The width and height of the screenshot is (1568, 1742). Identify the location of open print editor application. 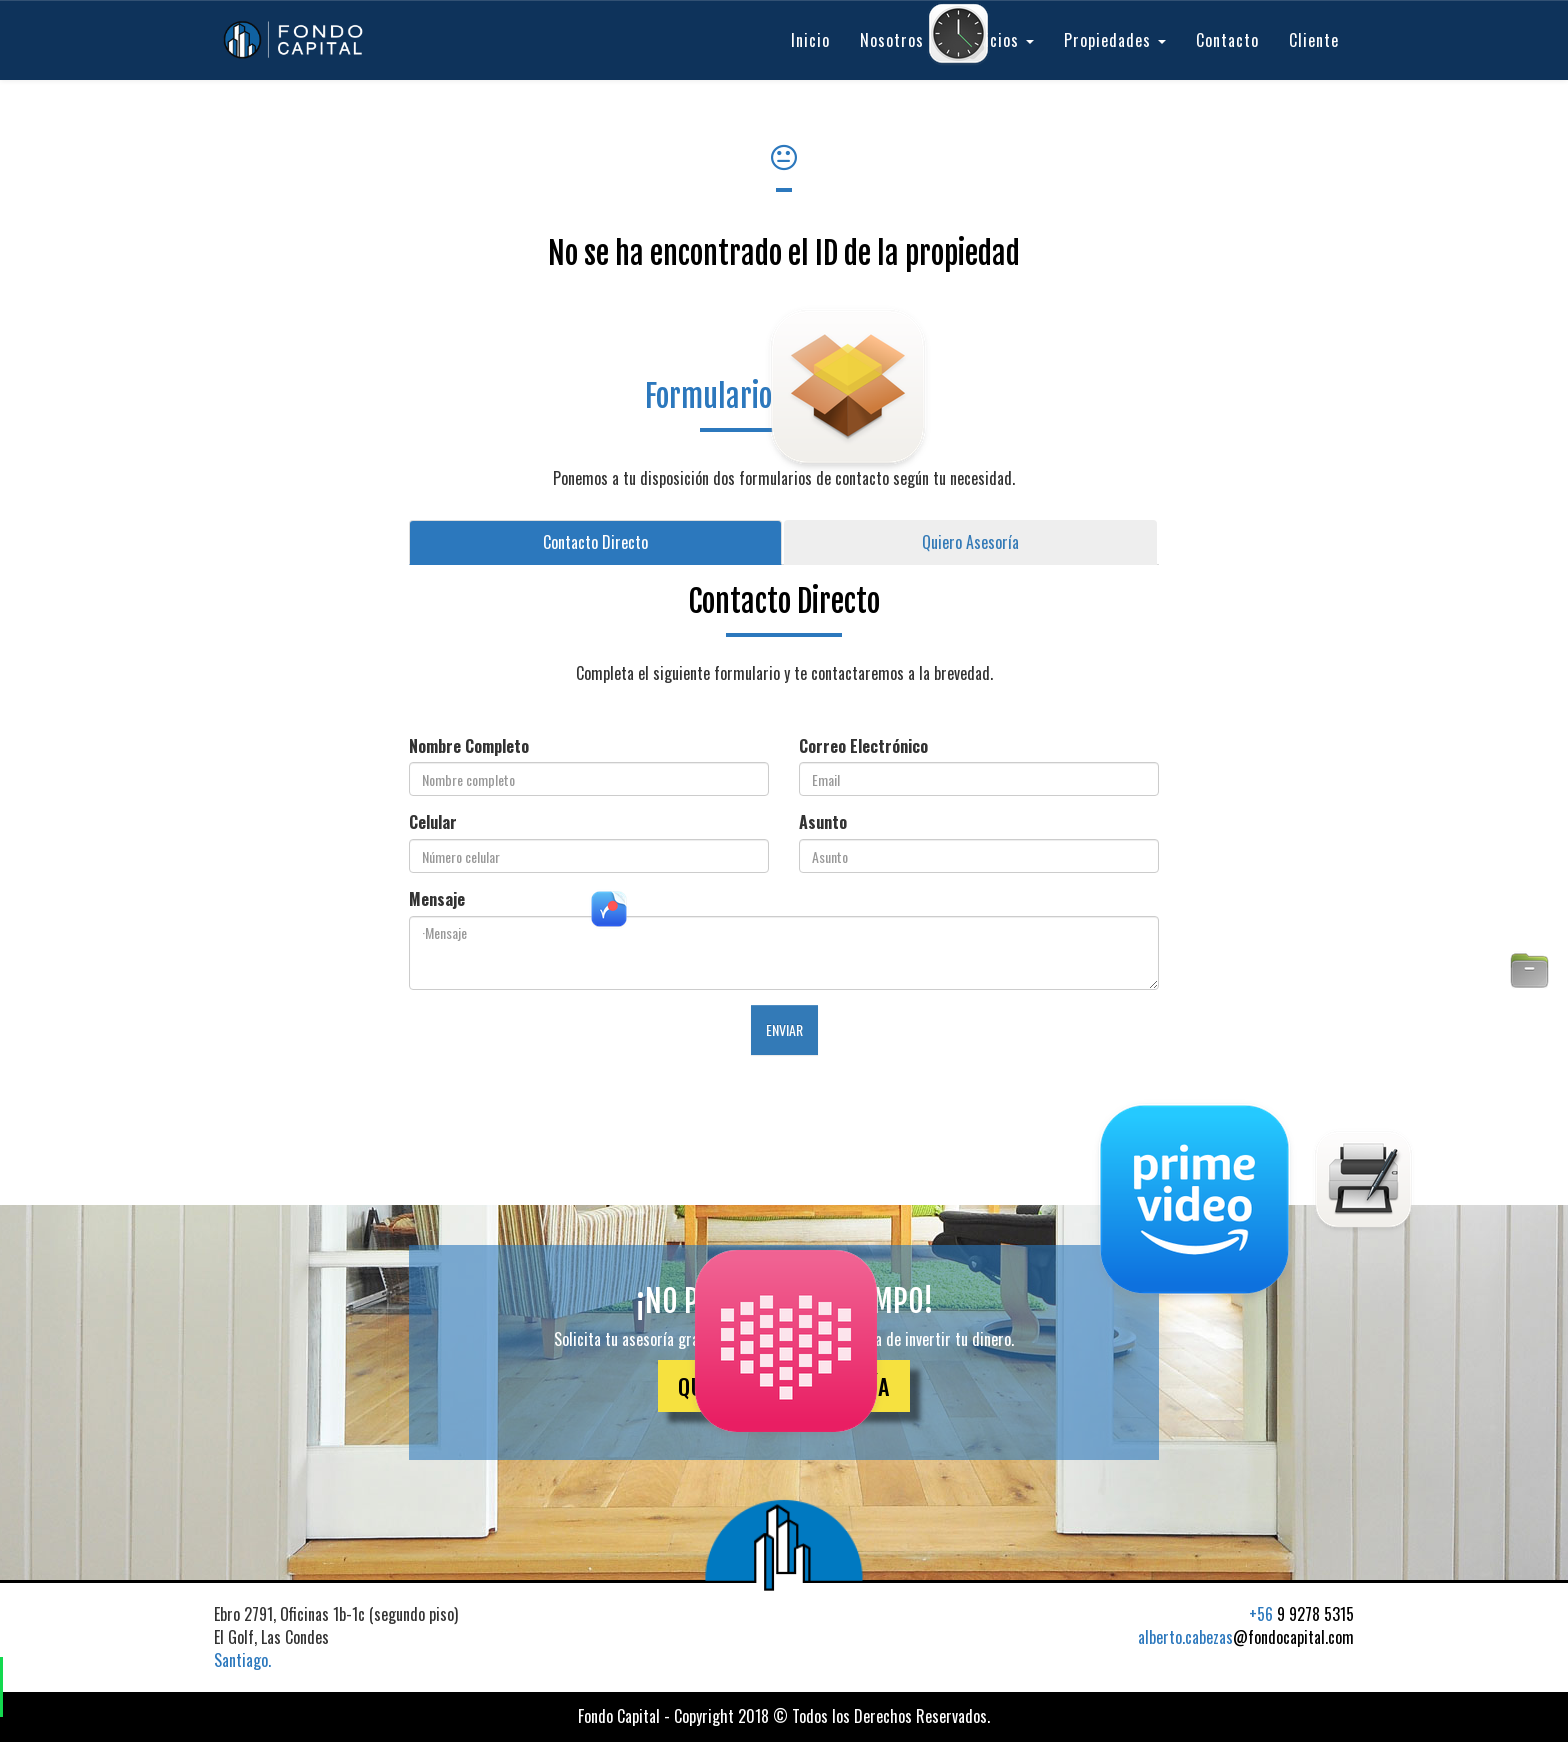
(1363, 1179).